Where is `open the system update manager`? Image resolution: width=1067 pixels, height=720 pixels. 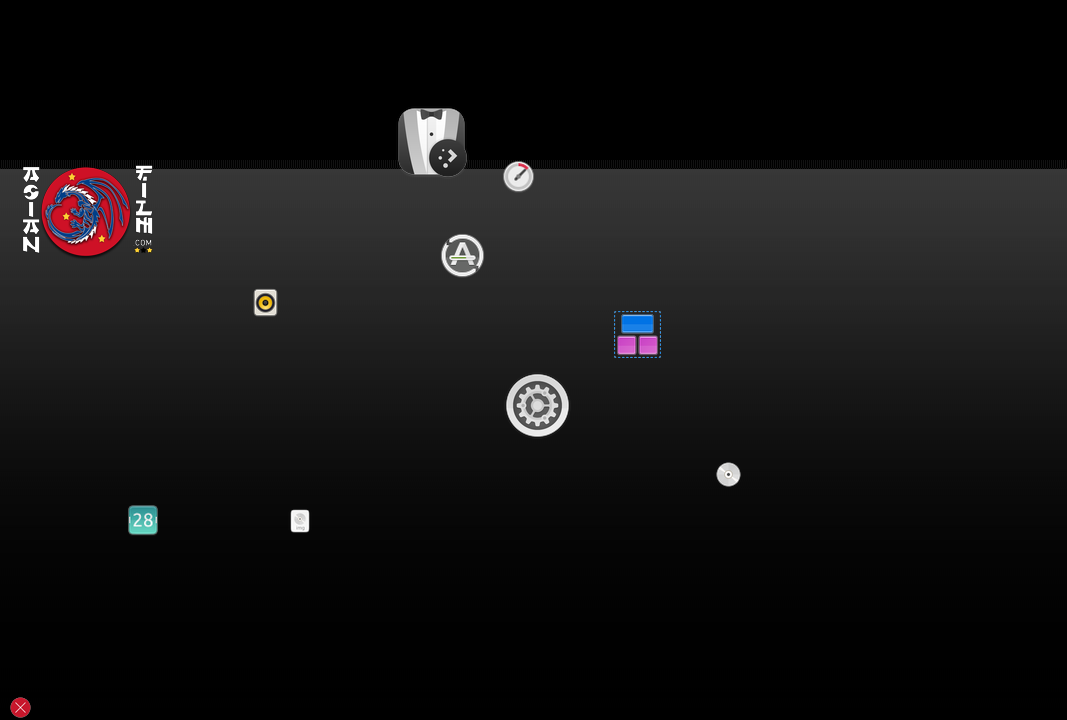
open the system update manager is located at coordinates (462, 255).